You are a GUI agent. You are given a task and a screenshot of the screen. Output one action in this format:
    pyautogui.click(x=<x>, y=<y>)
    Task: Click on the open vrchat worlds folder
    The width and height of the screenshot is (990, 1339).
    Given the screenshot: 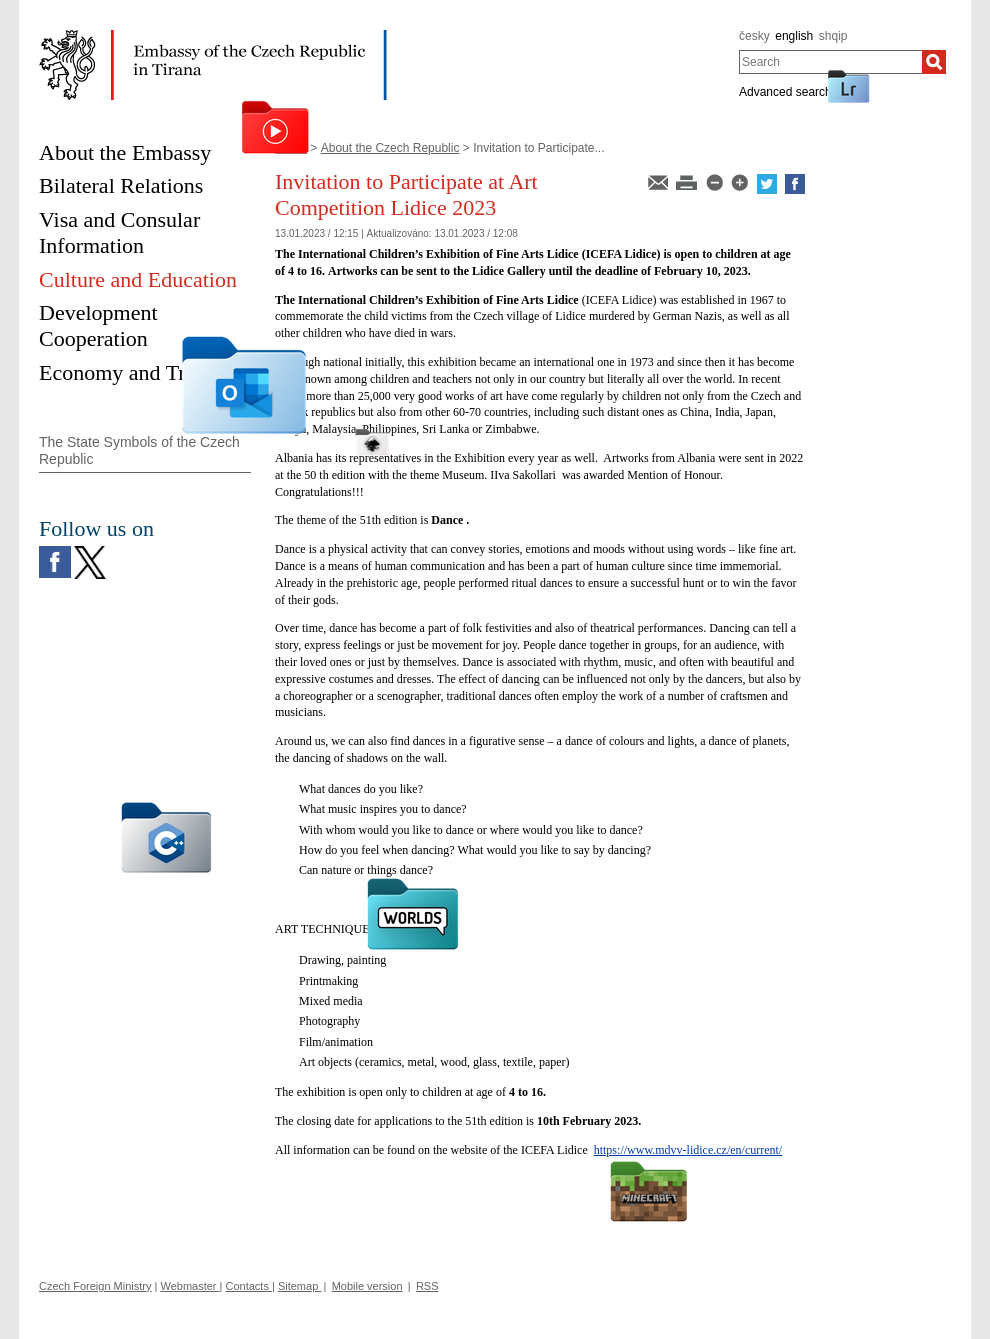 What is the action you would take?
    pyautogui.click(x=412, y=916)
    